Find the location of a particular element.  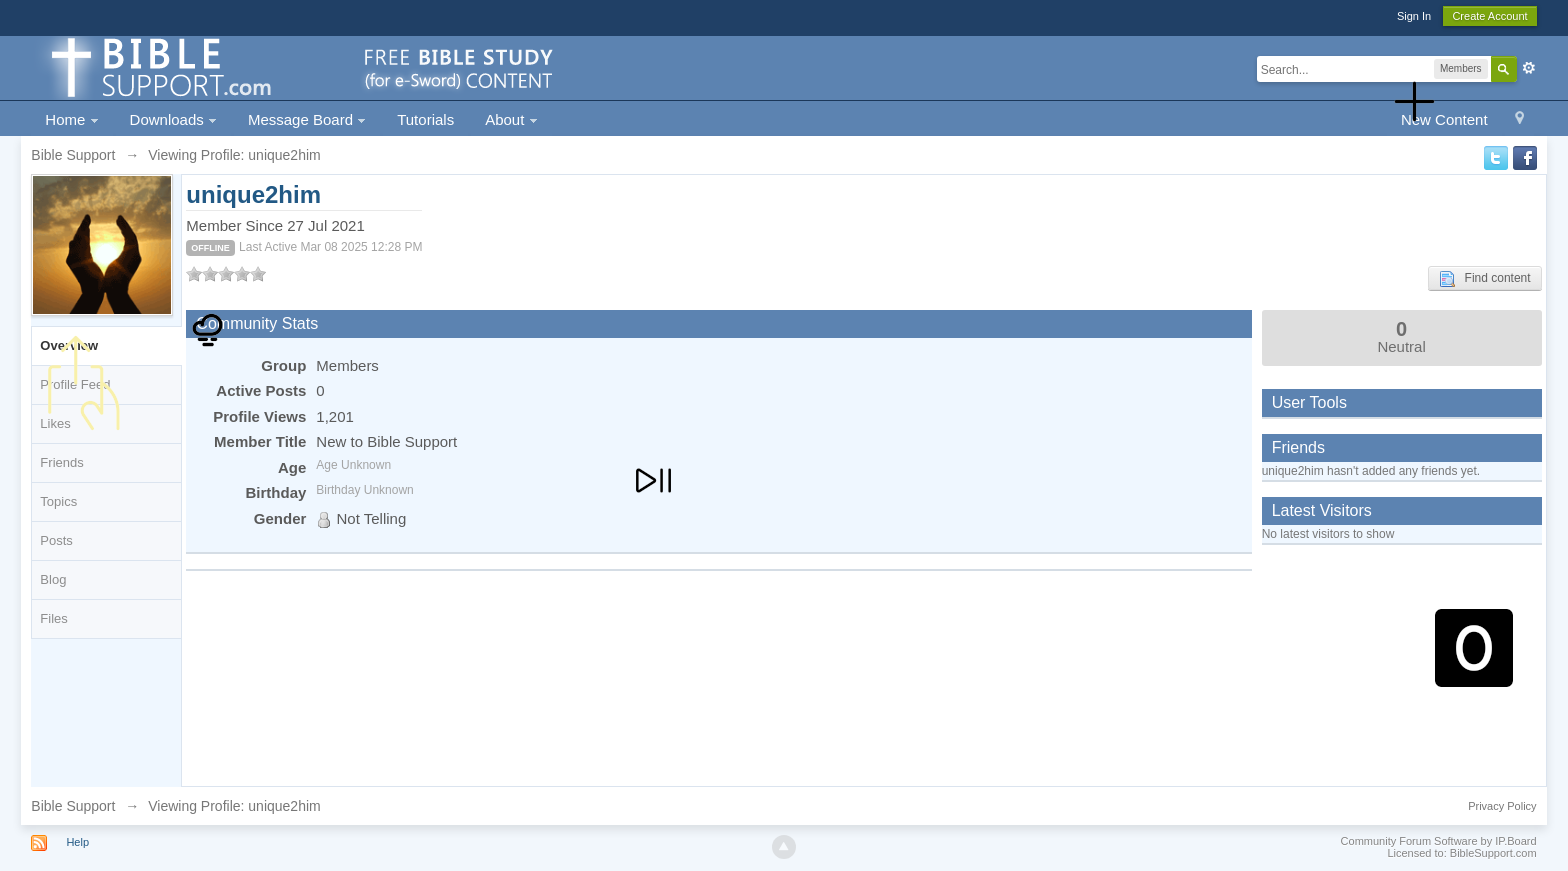

add a new item is located at coordinates (1414, 101).